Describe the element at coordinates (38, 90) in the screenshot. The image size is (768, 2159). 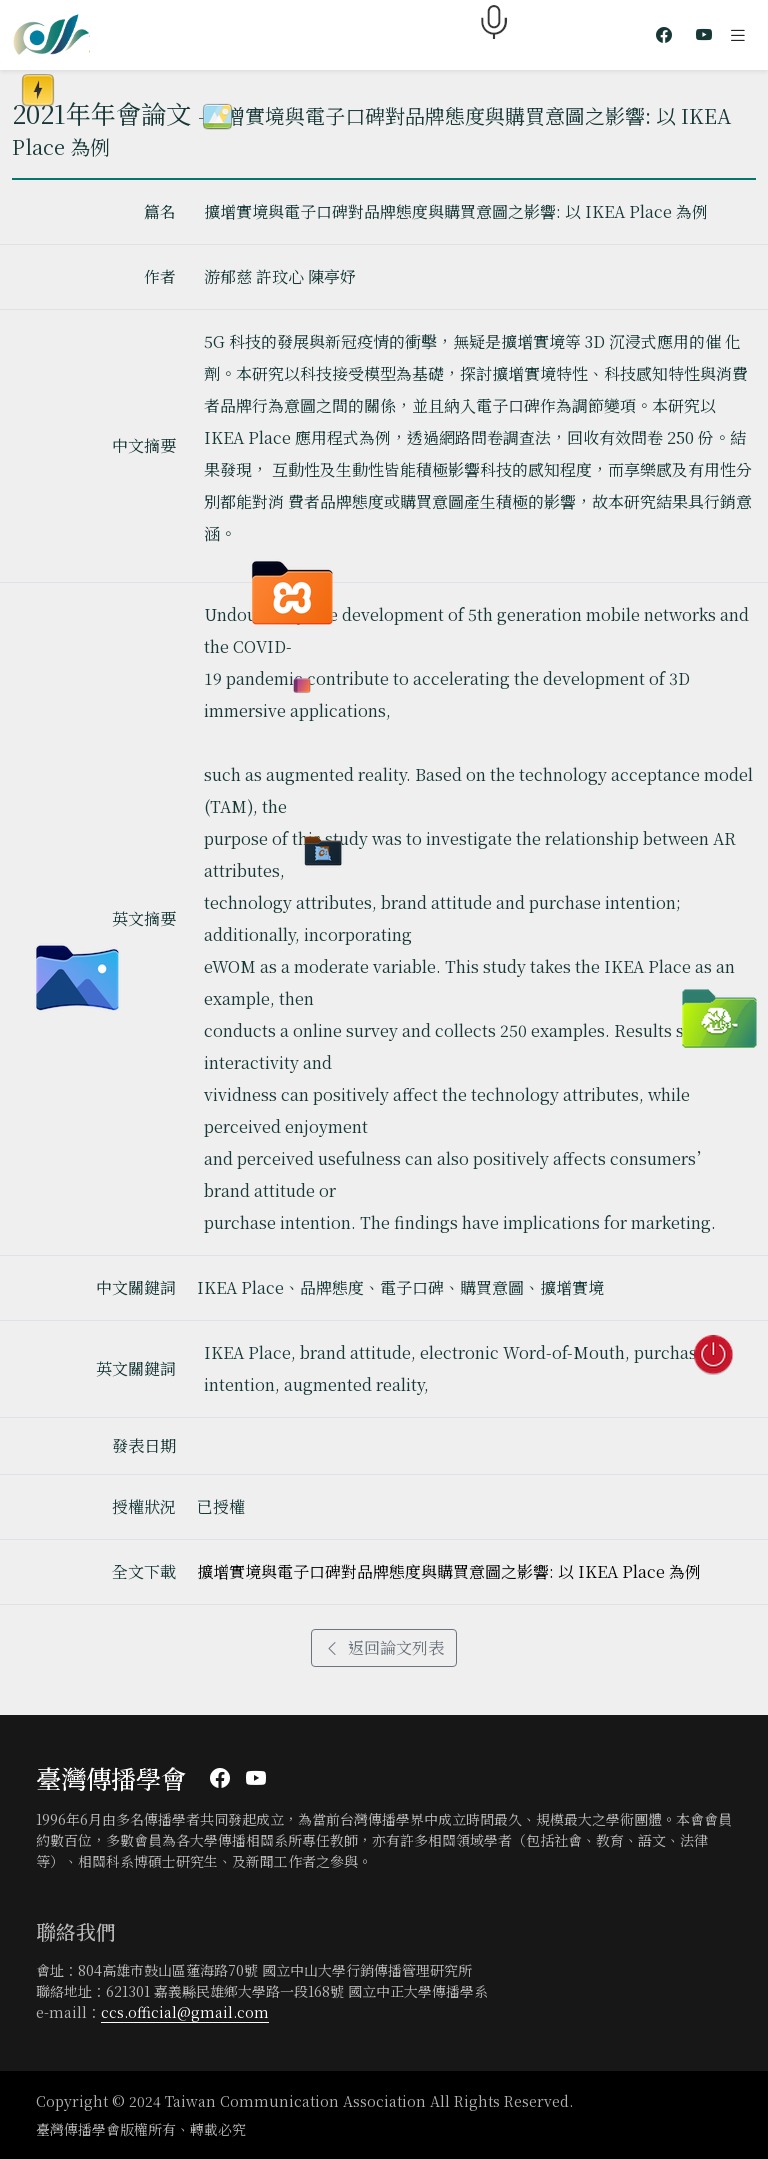
I see `access power and battery settings` at that location.